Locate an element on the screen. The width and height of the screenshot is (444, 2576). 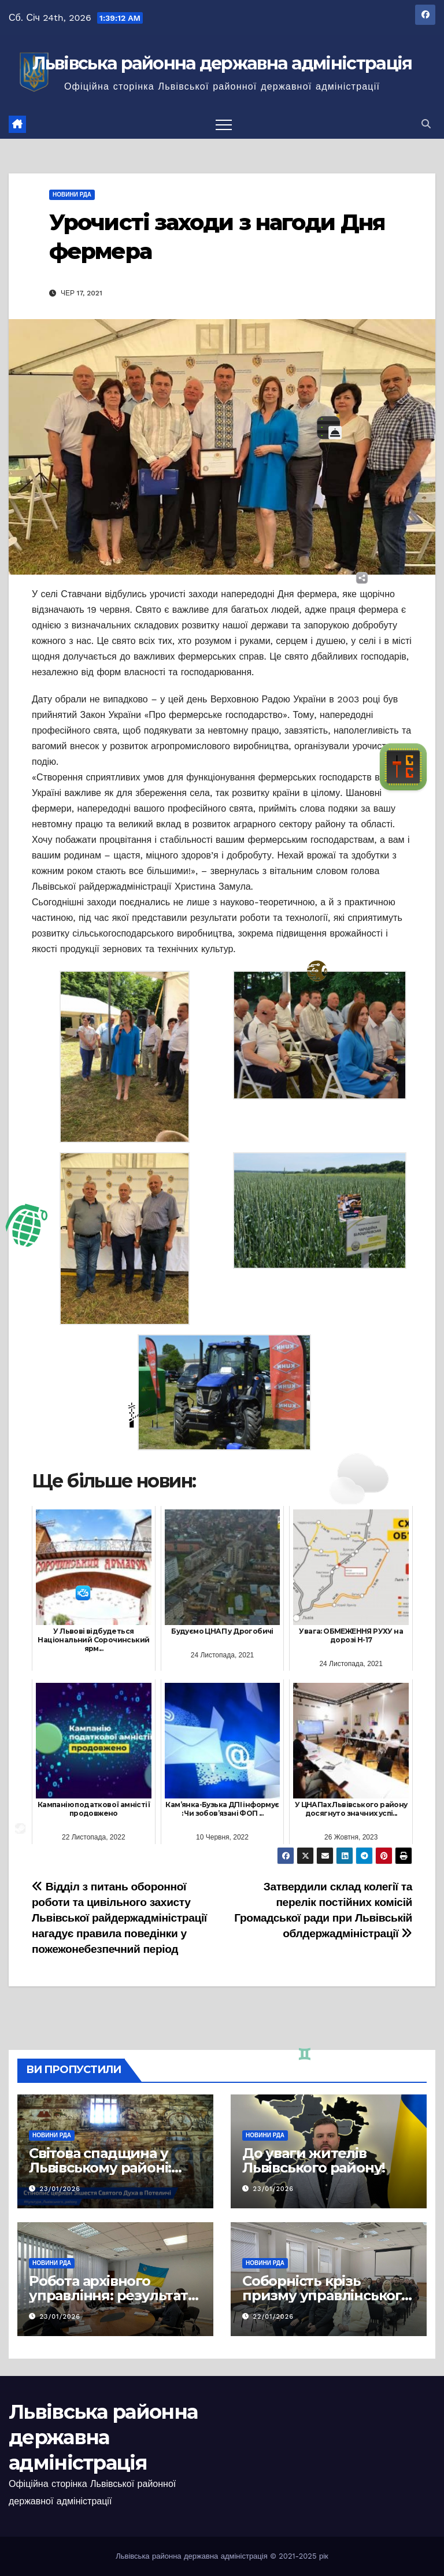
configure network server discovery preferences is located at coordinates (328, 428).